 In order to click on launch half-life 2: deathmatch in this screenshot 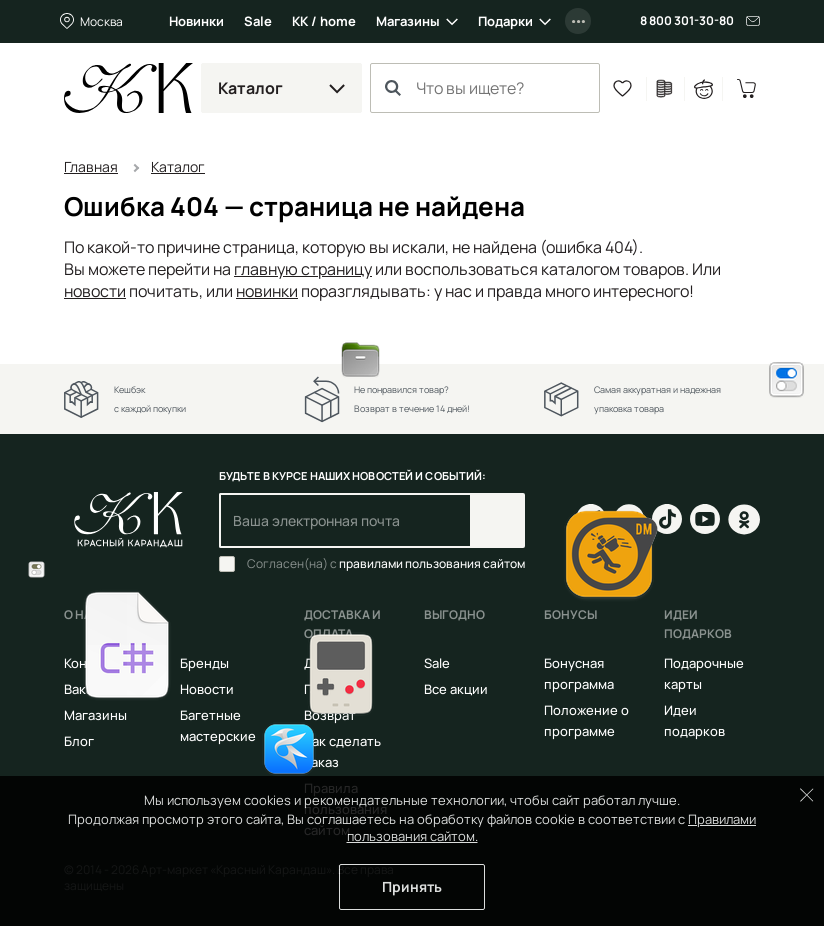, I will do `click(609, 554)`.